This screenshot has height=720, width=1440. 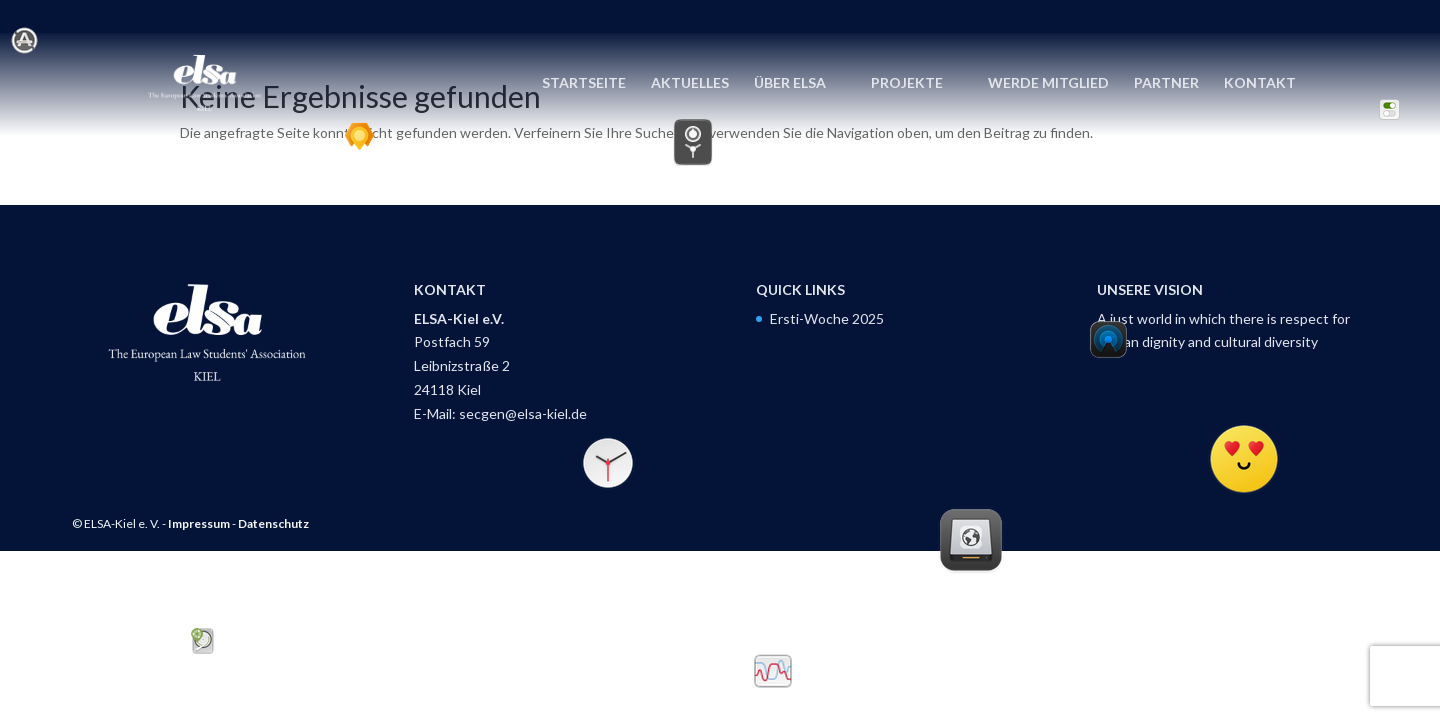 What do you see at coordinates (608, 463) in the screenshot?
I see `access date and time settings` at bounding box center [608, 463].